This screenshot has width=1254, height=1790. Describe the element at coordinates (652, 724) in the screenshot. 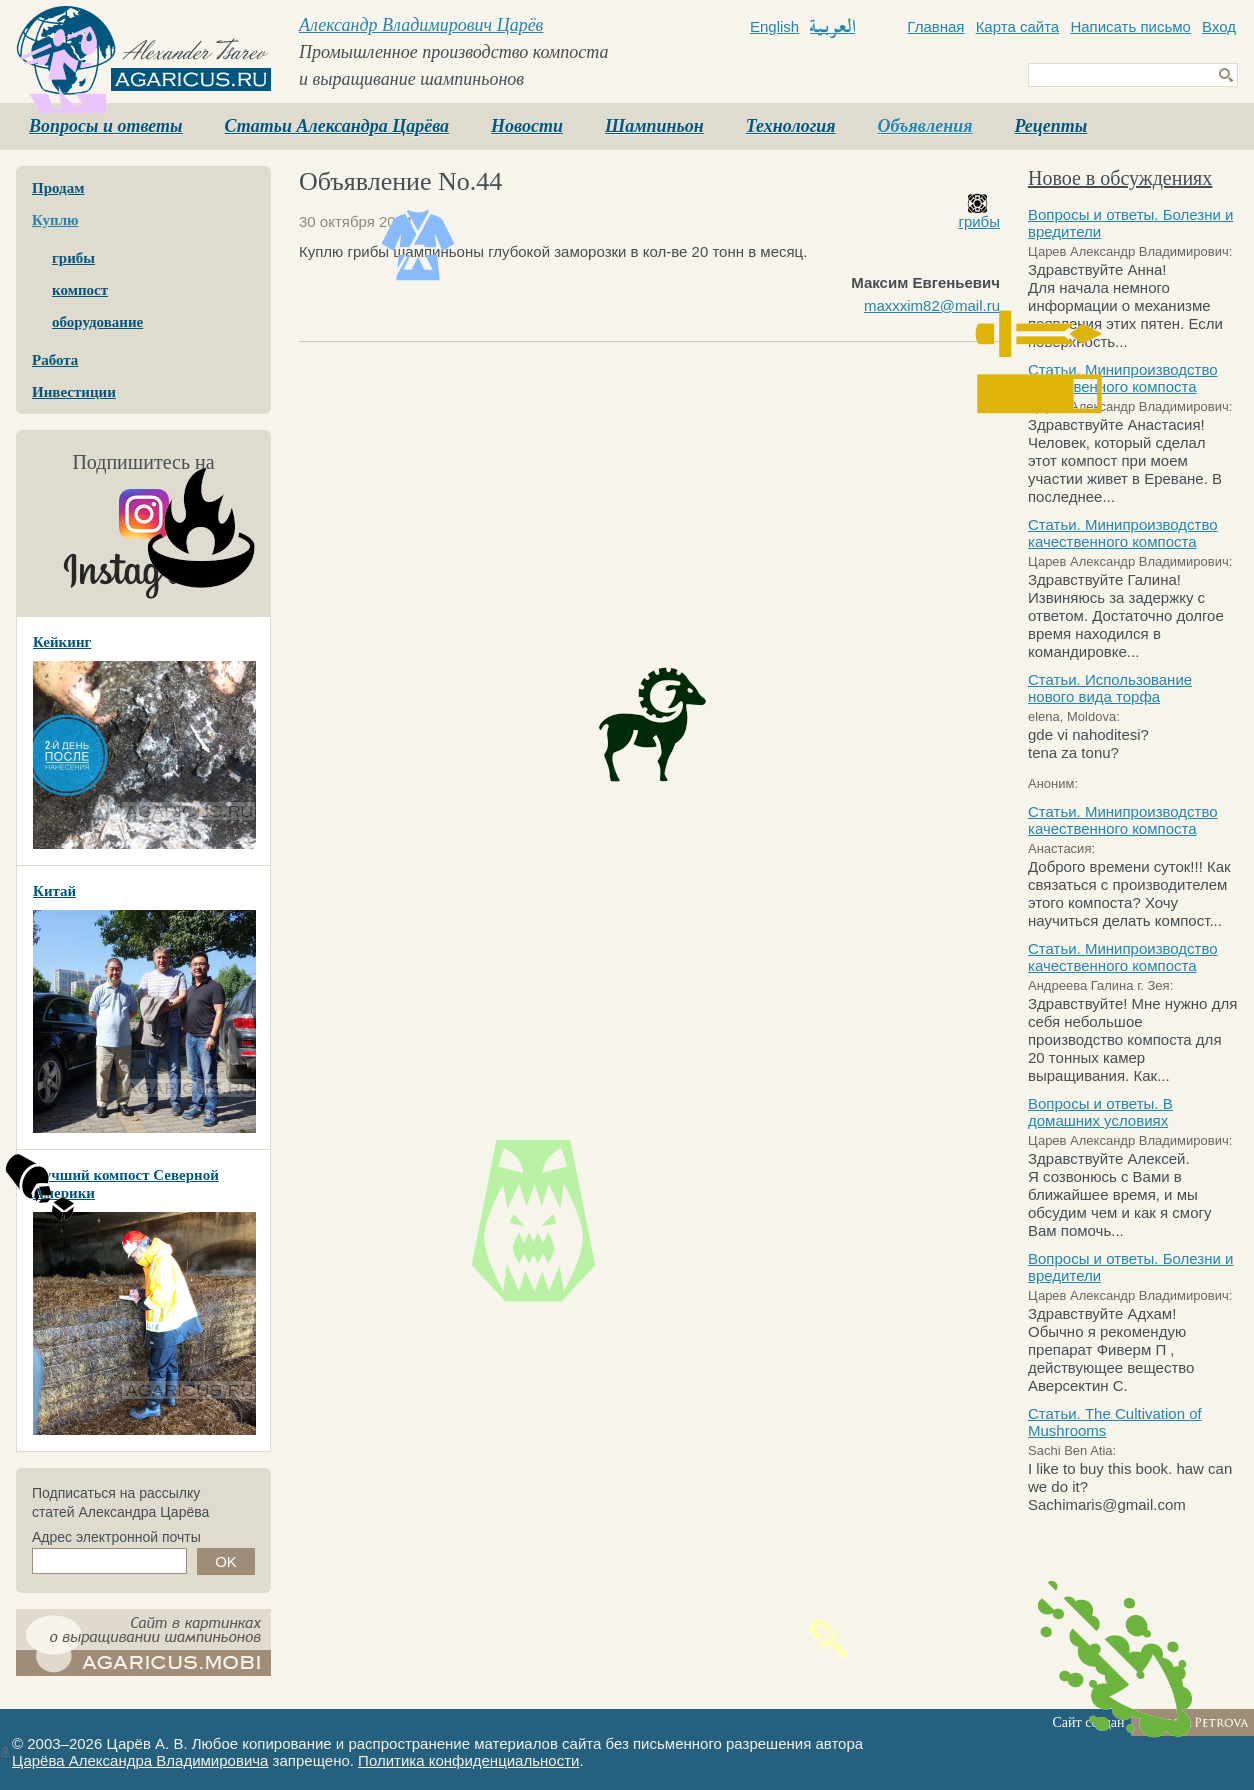

I see `represents the Aries zodiac sign` at that location.